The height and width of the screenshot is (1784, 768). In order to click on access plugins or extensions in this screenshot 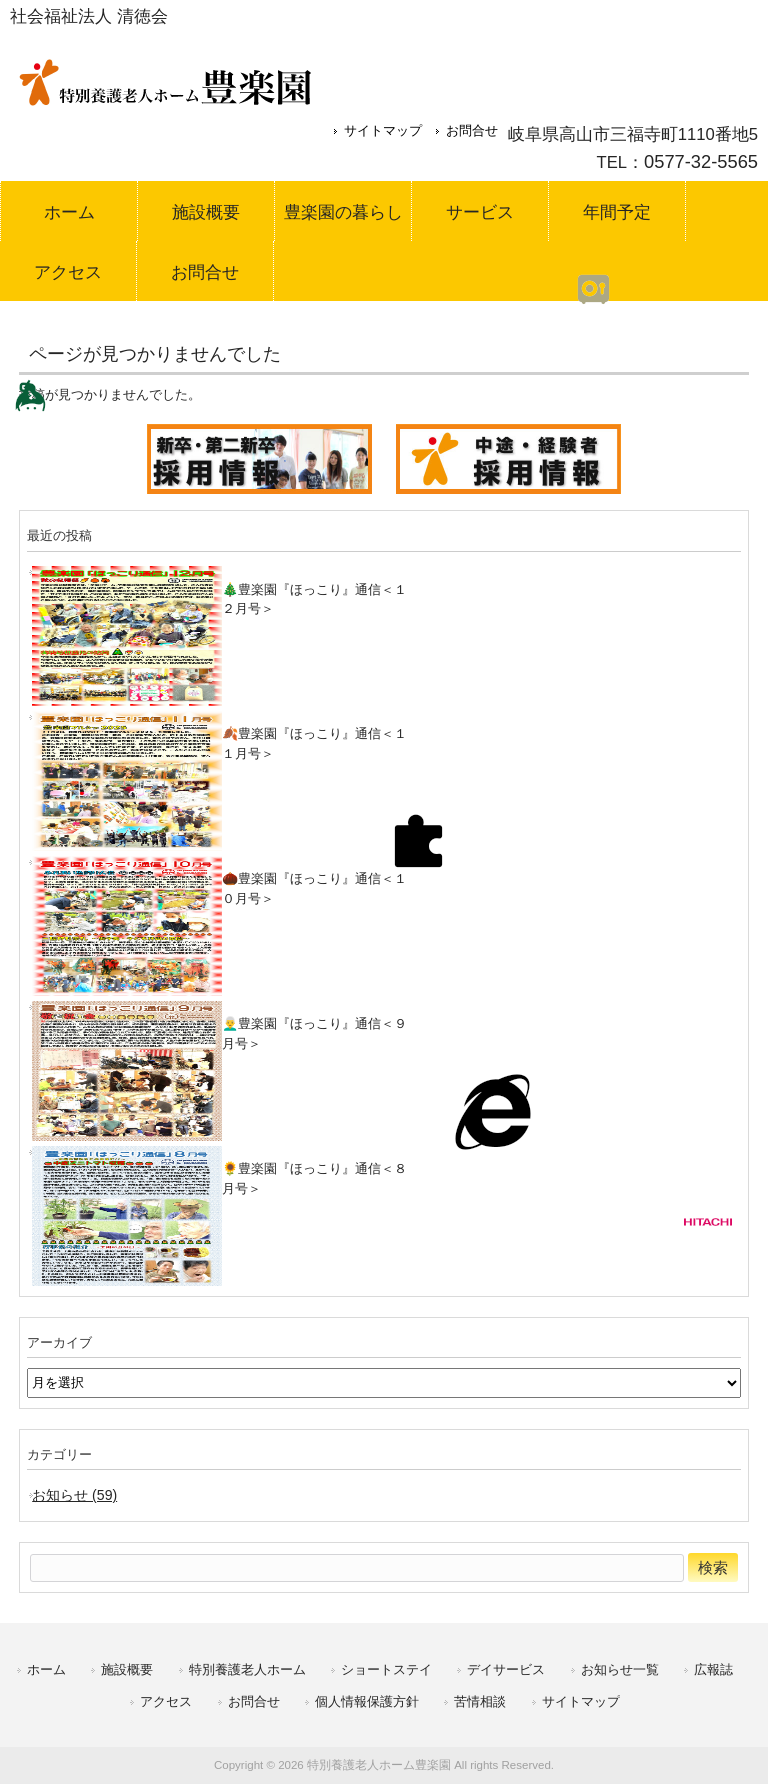, I will do `click(418, 843)`.